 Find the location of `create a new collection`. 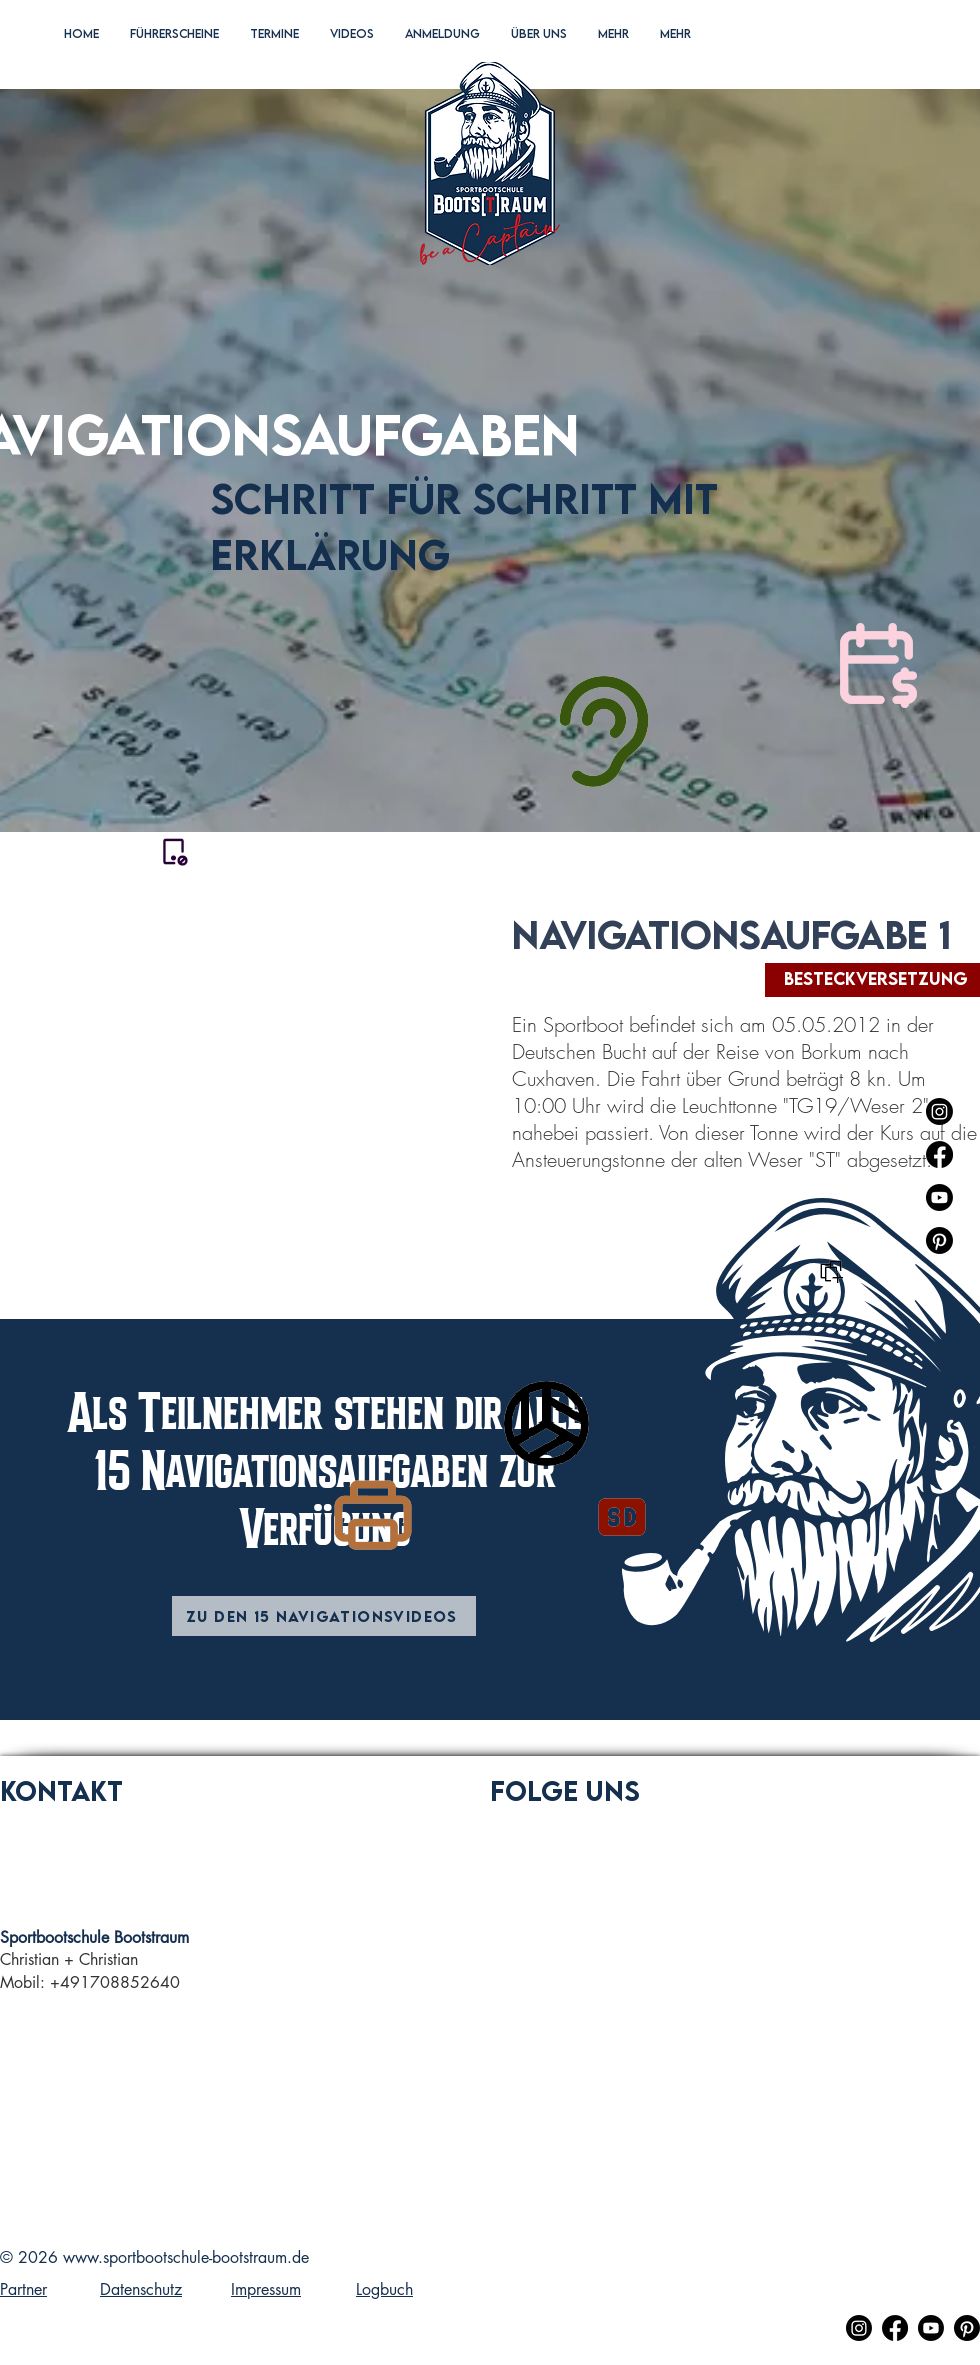

create a new collection is located at coordinates (831, 1271).